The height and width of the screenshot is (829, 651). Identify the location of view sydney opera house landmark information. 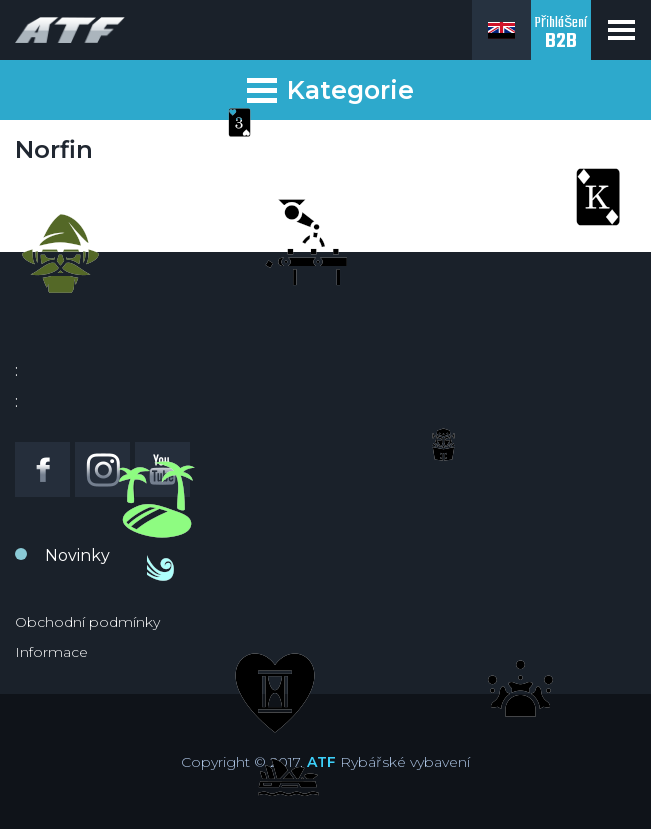
(288, 772).